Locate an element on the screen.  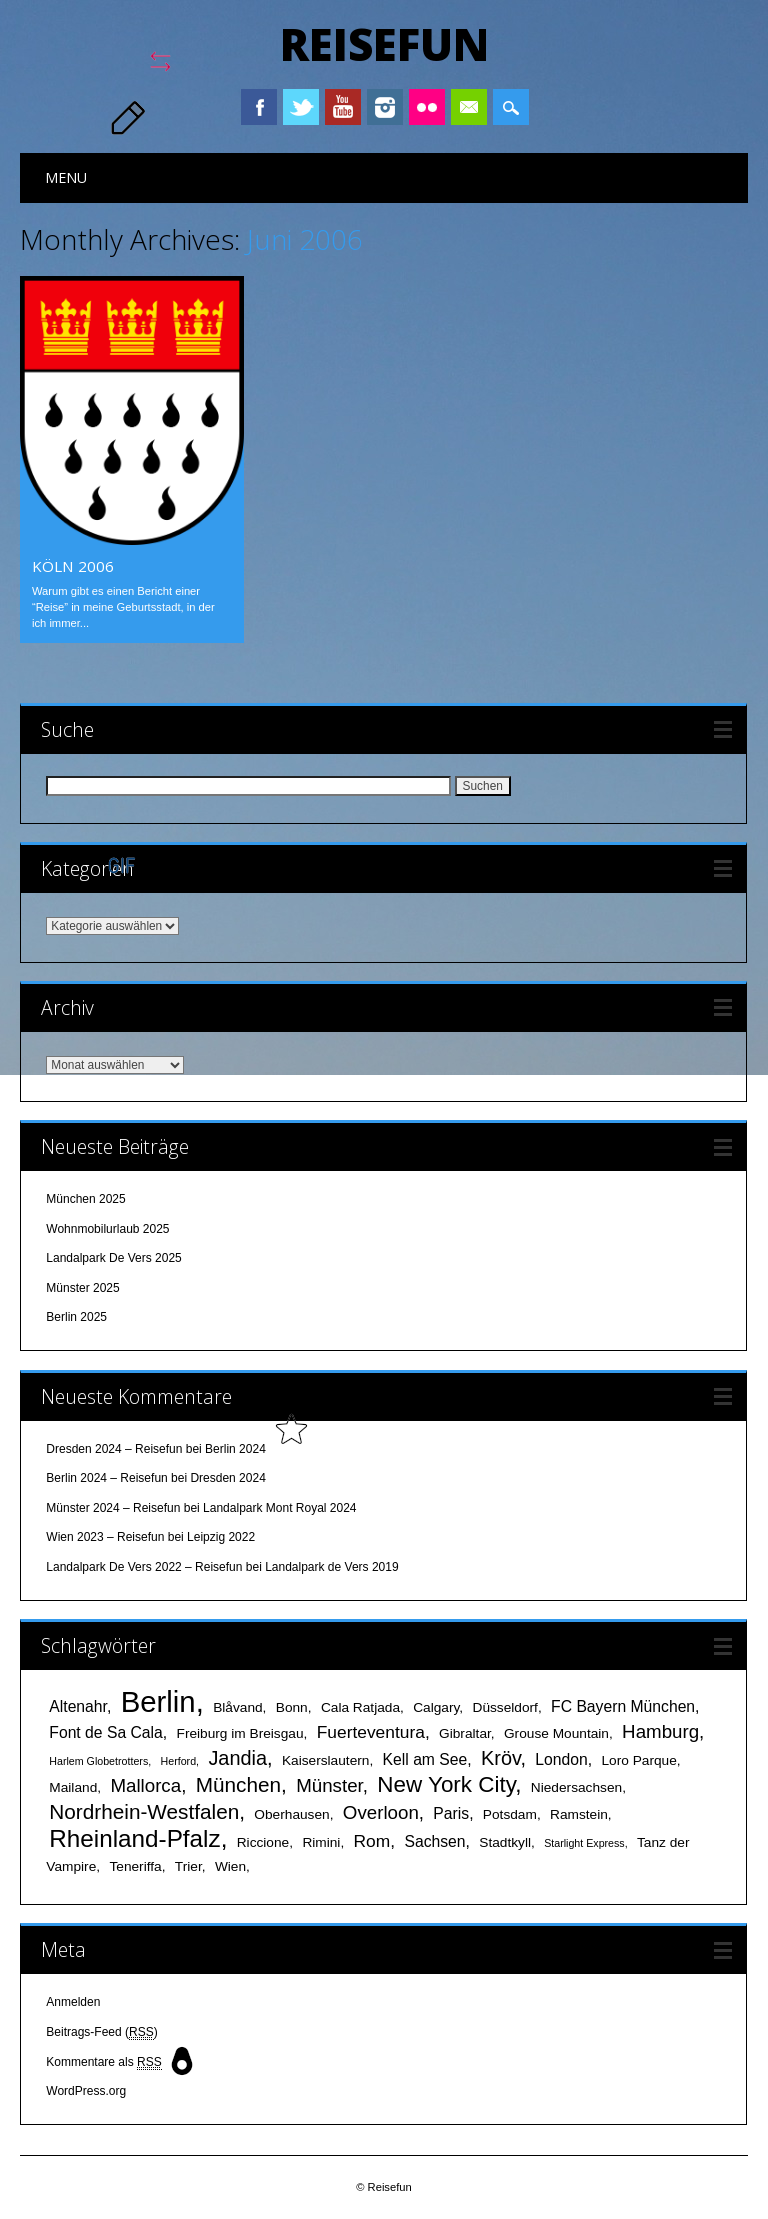
swap or exchange items is located at coordinates (160, 61).